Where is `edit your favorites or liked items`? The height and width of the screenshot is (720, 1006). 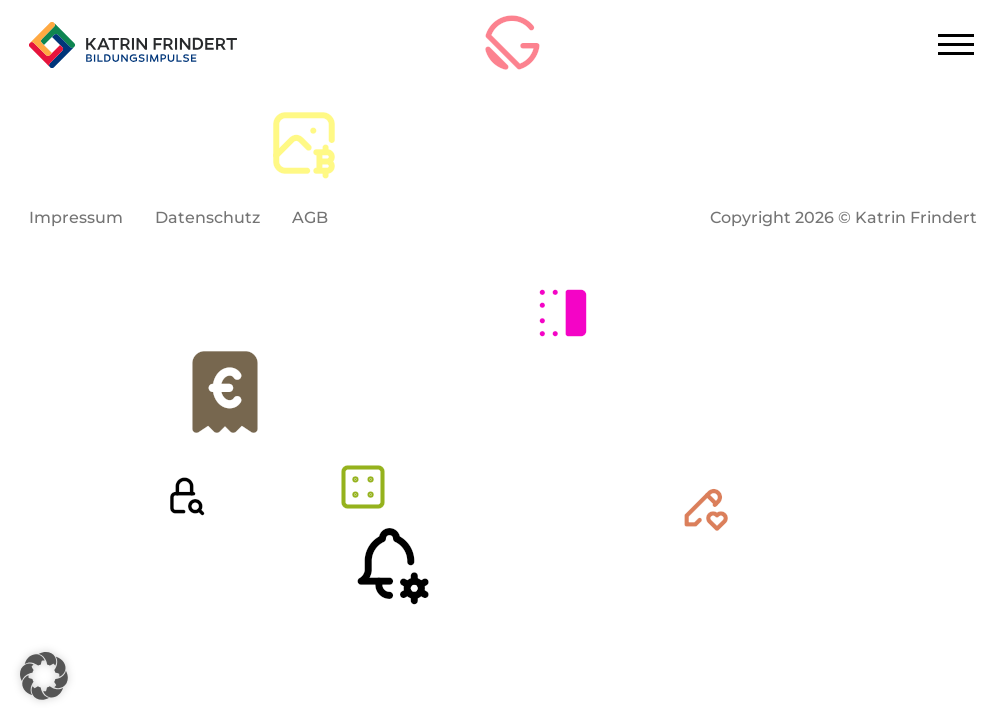 edit your favorites or liked items is located at coordinates (704, 507).